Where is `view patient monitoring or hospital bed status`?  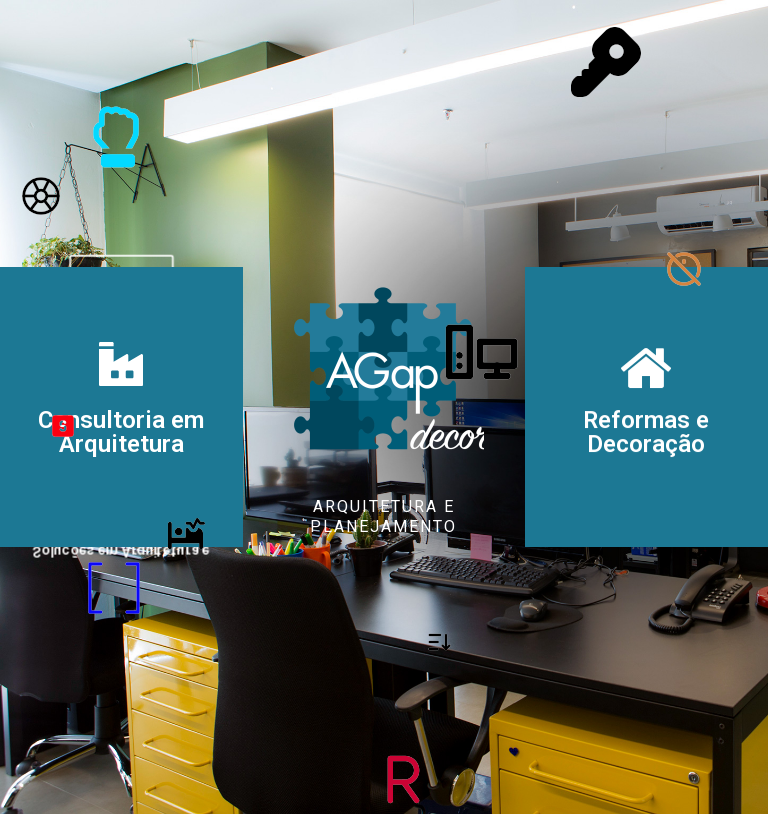 view patient monitoring or hospital bed status is located at coordinates (185, 535).